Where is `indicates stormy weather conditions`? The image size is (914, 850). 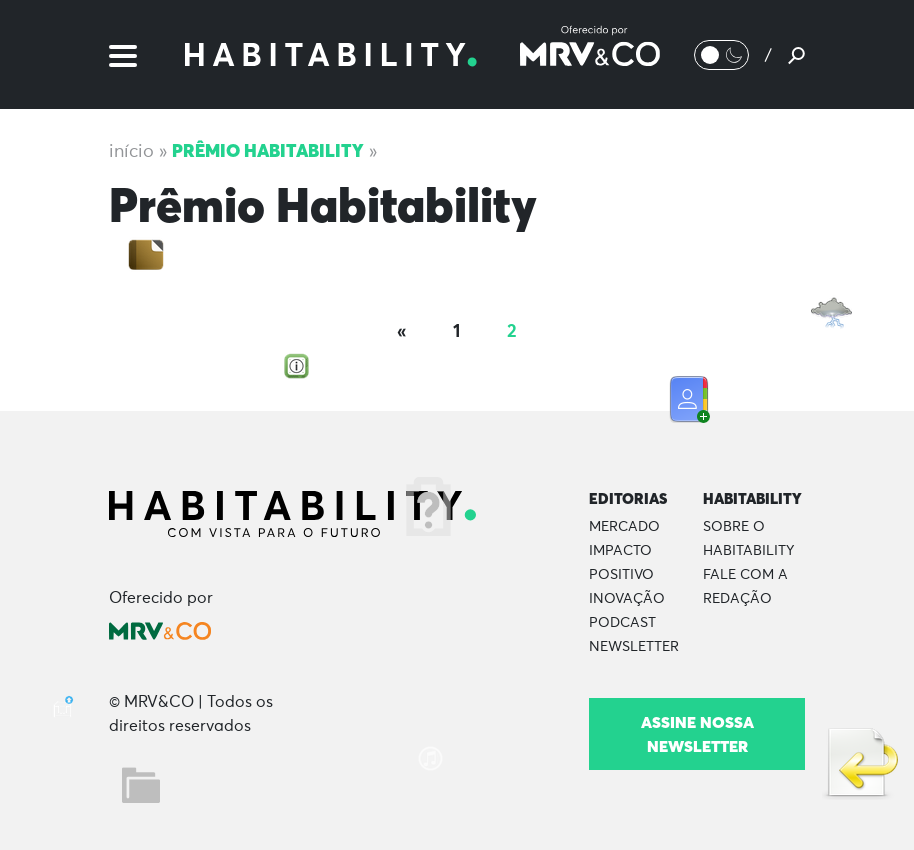
indicates stormy weather conditions is located at coordinates (831, 310).